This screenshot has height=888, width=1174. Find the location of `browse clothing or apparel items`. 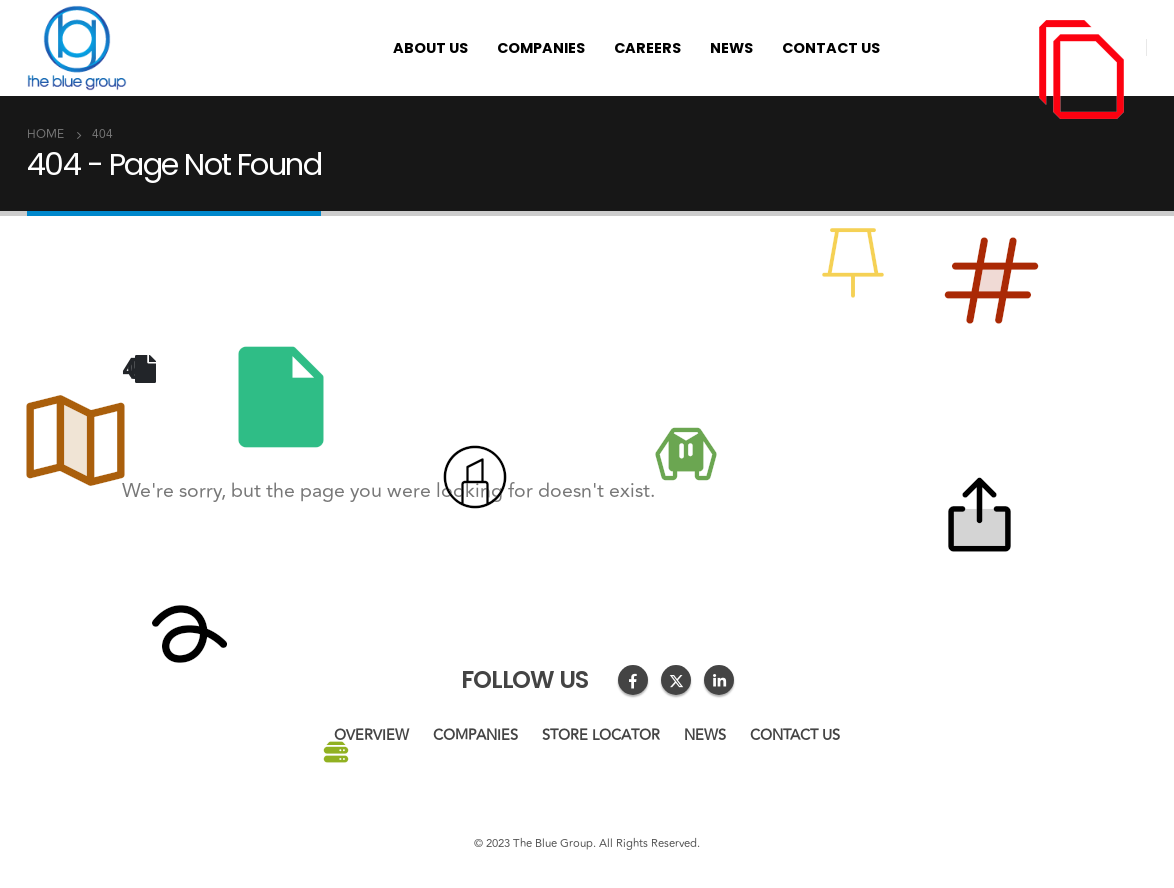

browse clothing or apparel items is located at coordinates (686, 454).